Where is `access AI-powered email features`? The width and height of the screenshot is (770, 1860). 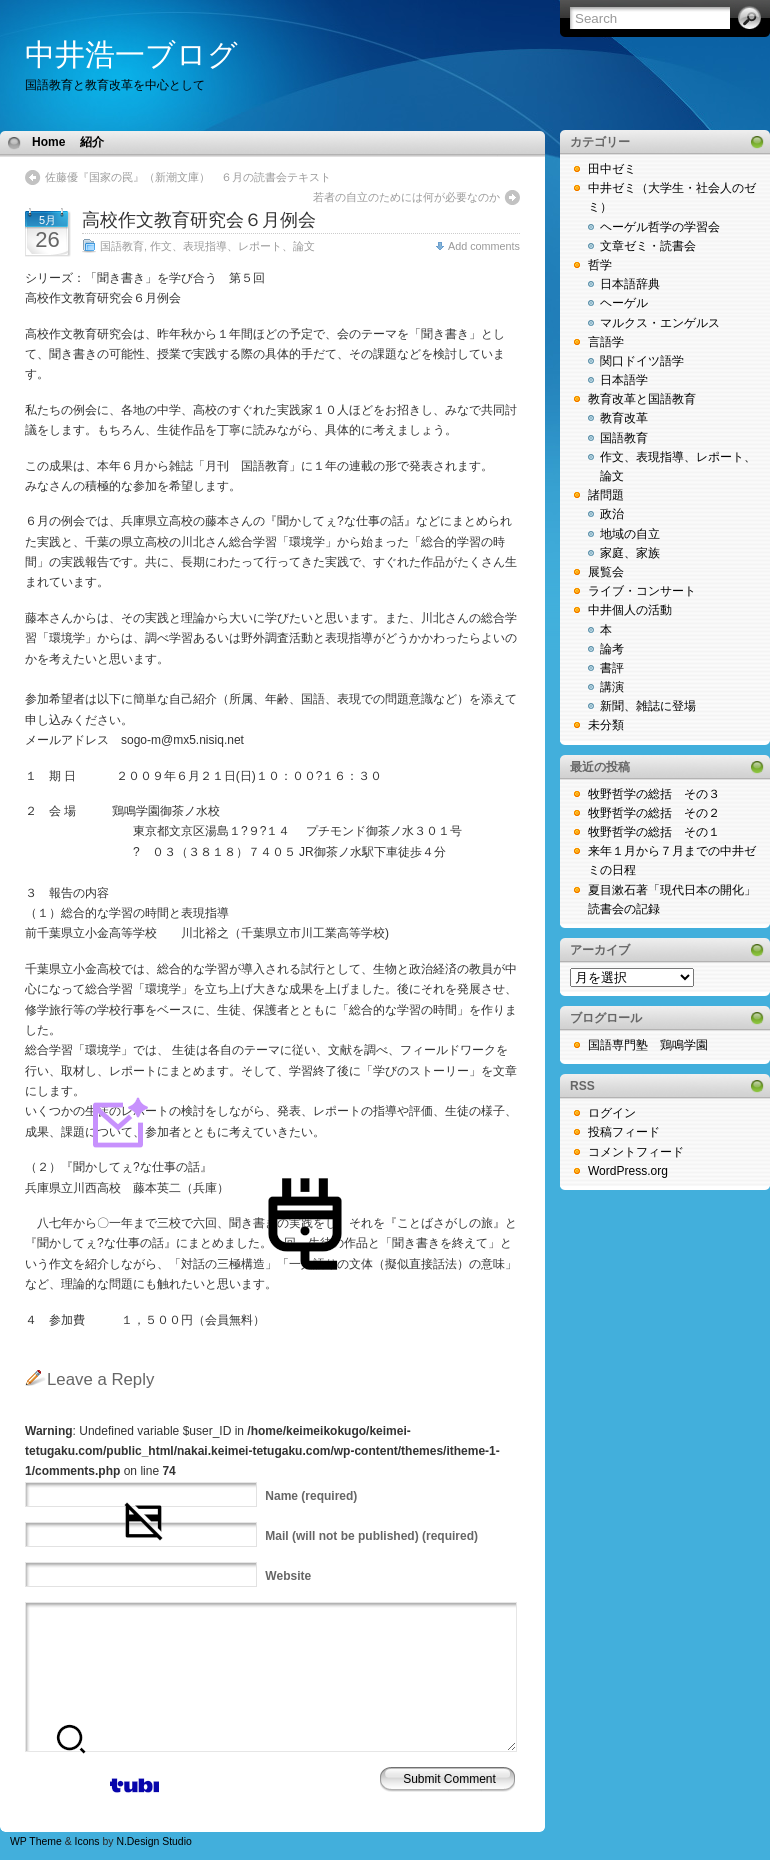 access AI-powered email features is located at coordinates (118, 1125).